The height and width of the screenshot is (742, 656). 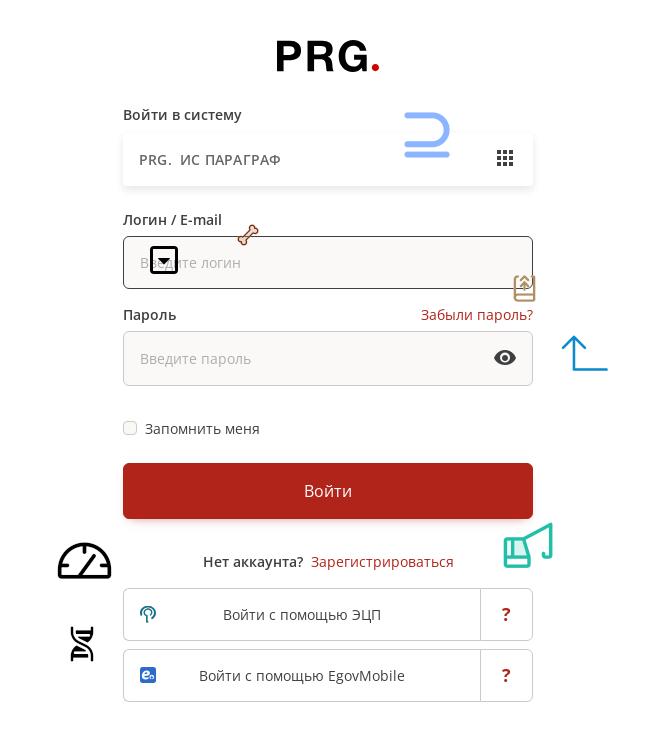 I want to click on access pet-related features or settings, so click(x=248, y=235).